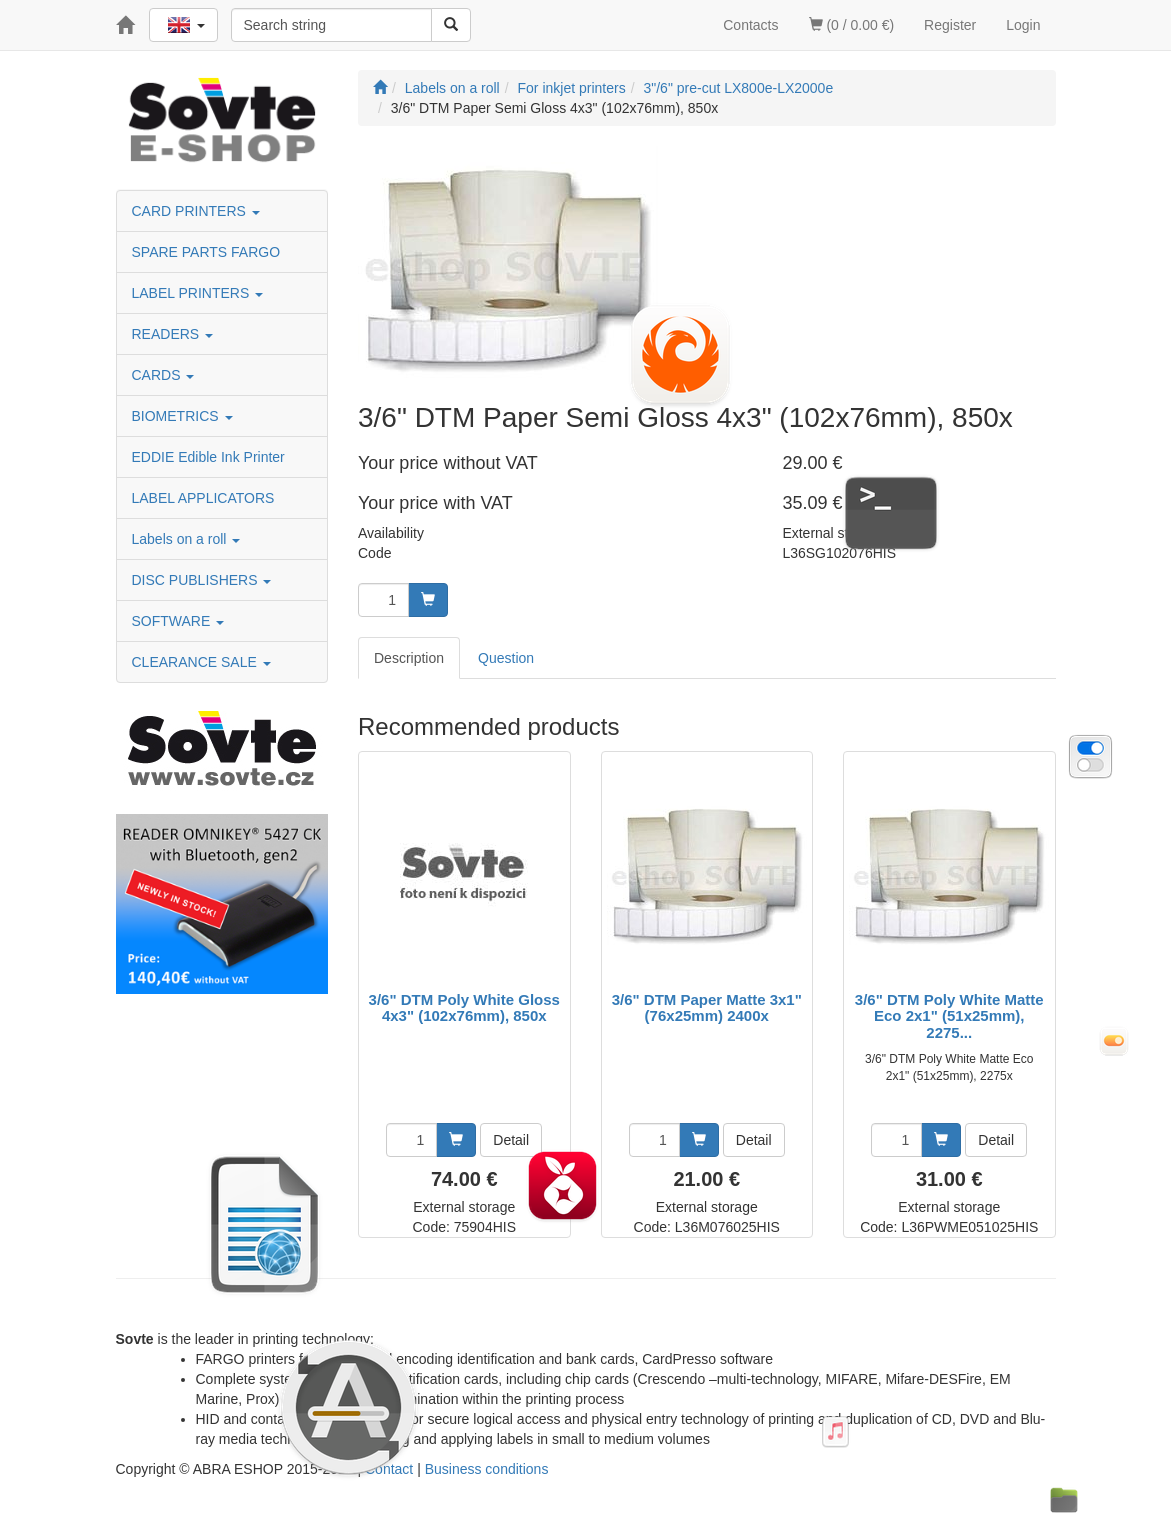 The width and height of the screenshot is (1171, 1539). What do you see at coordinates (891, 513) in the screenshot?
I see `open the terminal application` at bounding box center [891, 513].